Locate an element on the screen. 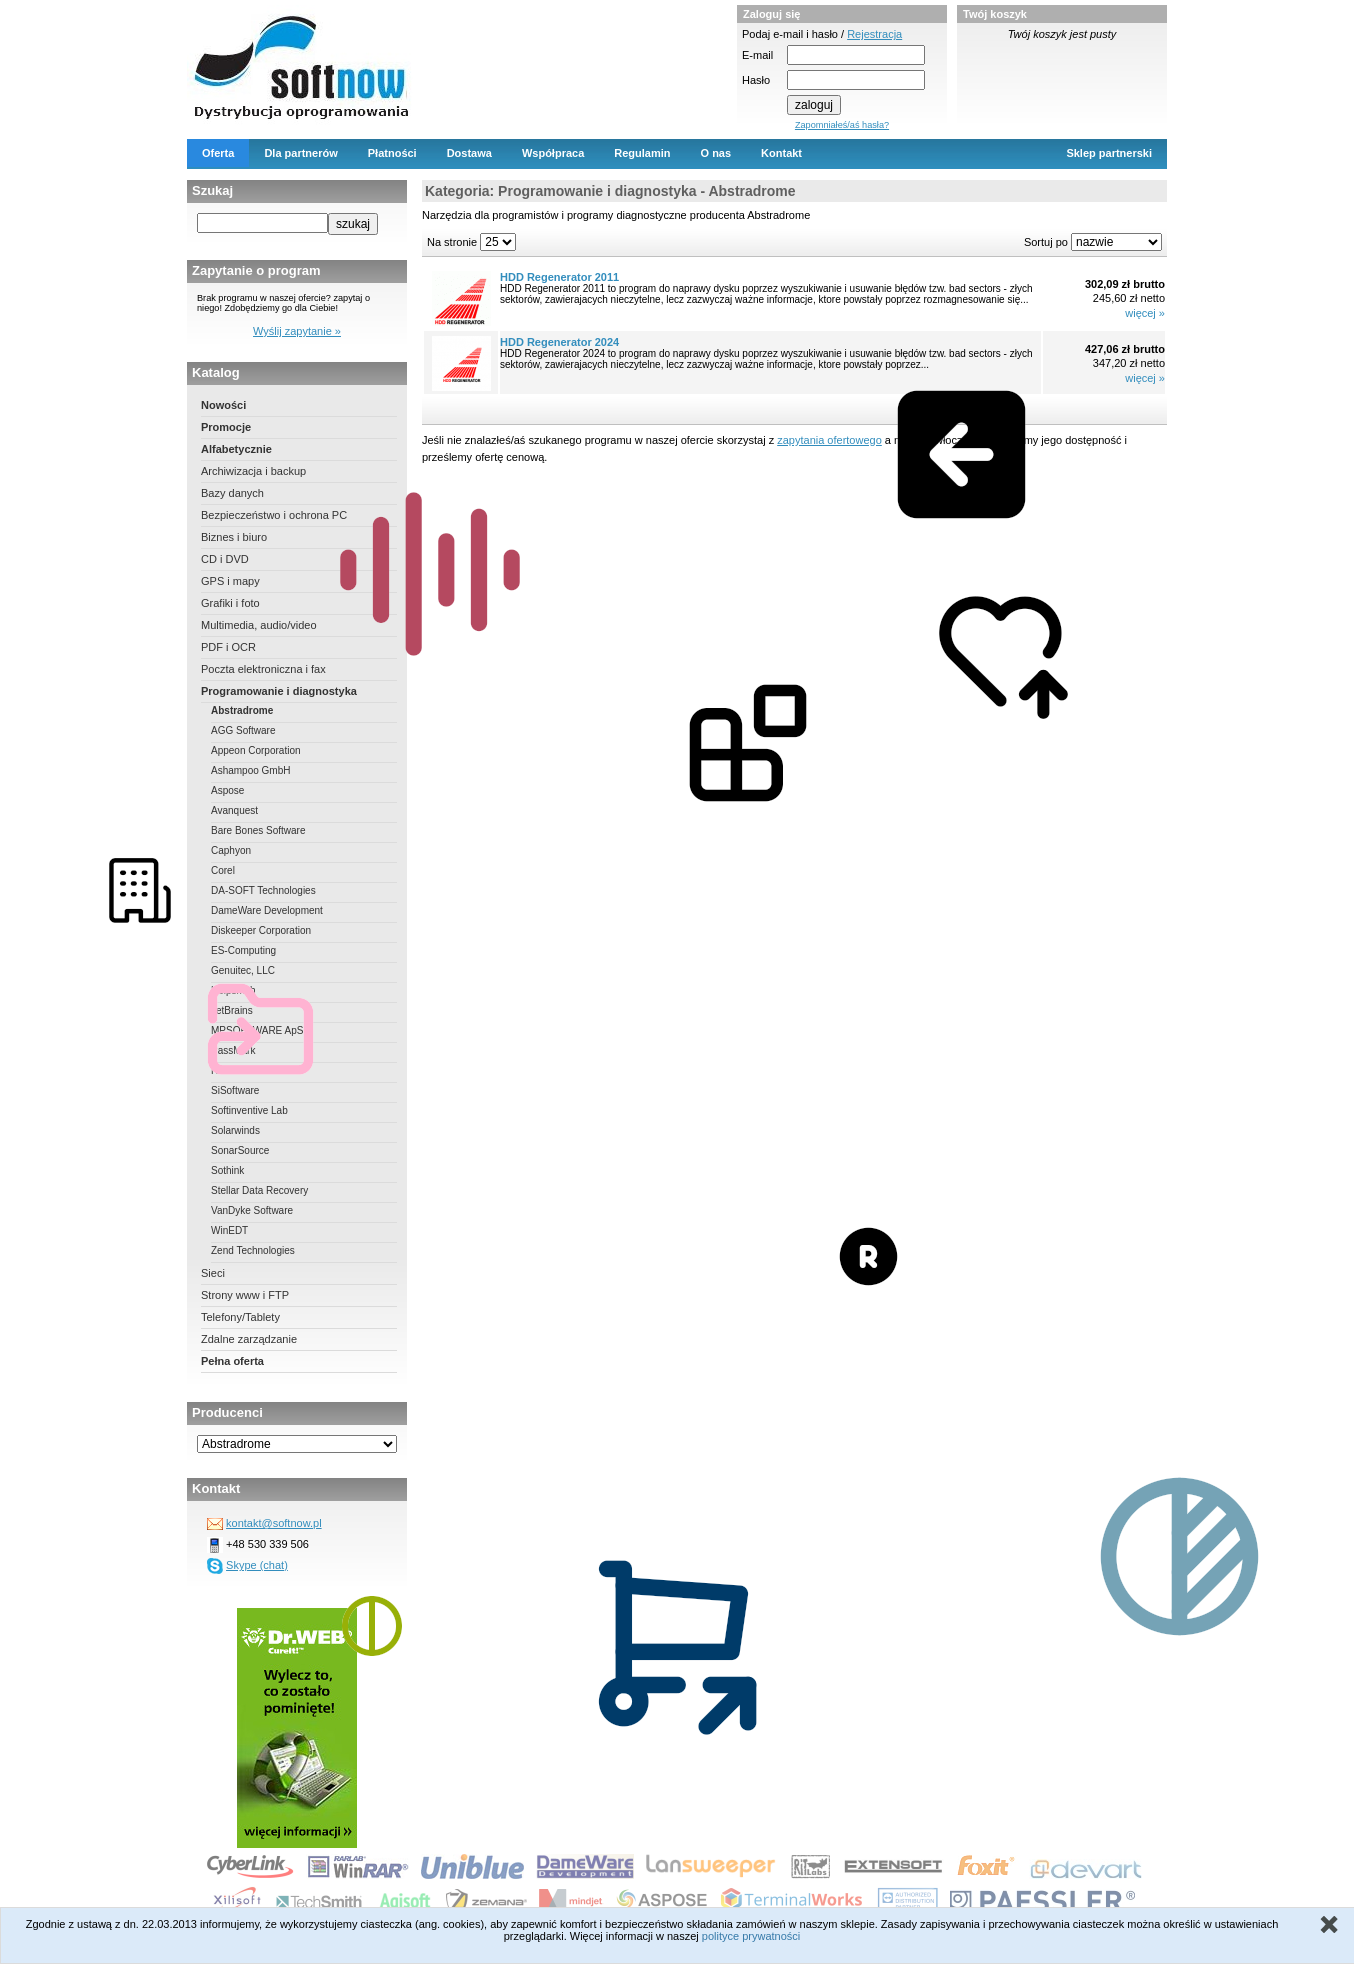 Image resolution: width=1354 pixels, height=1964 pixels. go back to the previous screen is located at coordinates (961, 454).